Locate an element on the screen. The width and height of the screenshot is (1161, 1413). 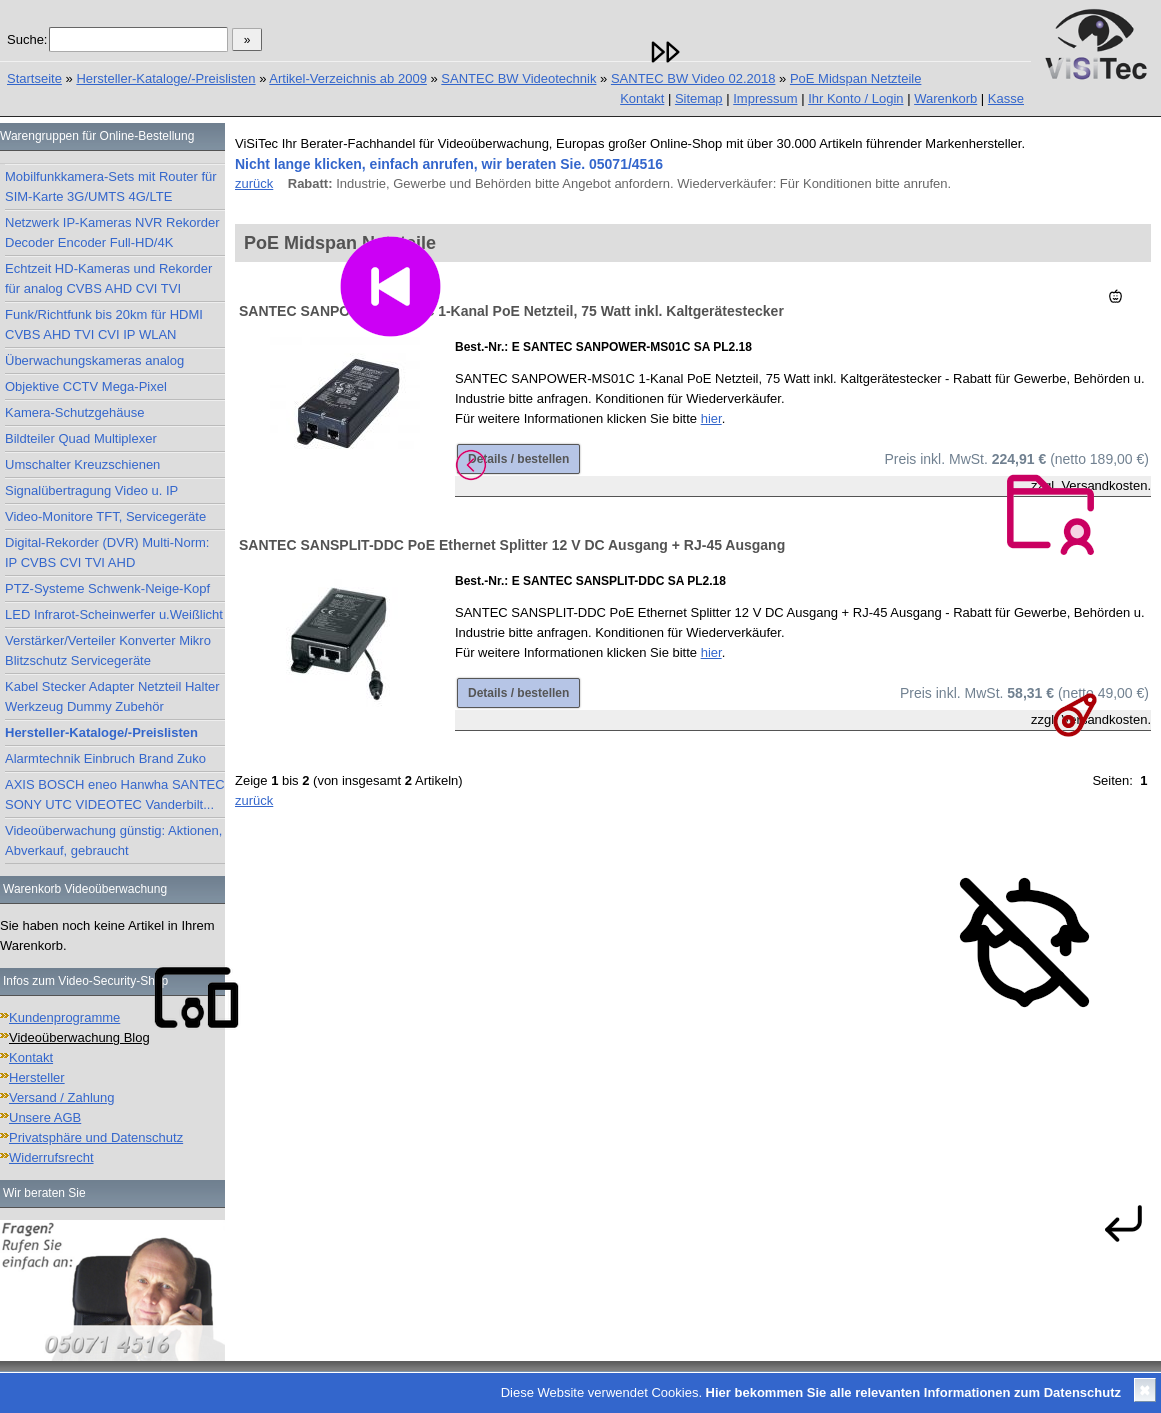
indicates nut-free or no nuts allowed is located at coordinates (1024, 942).